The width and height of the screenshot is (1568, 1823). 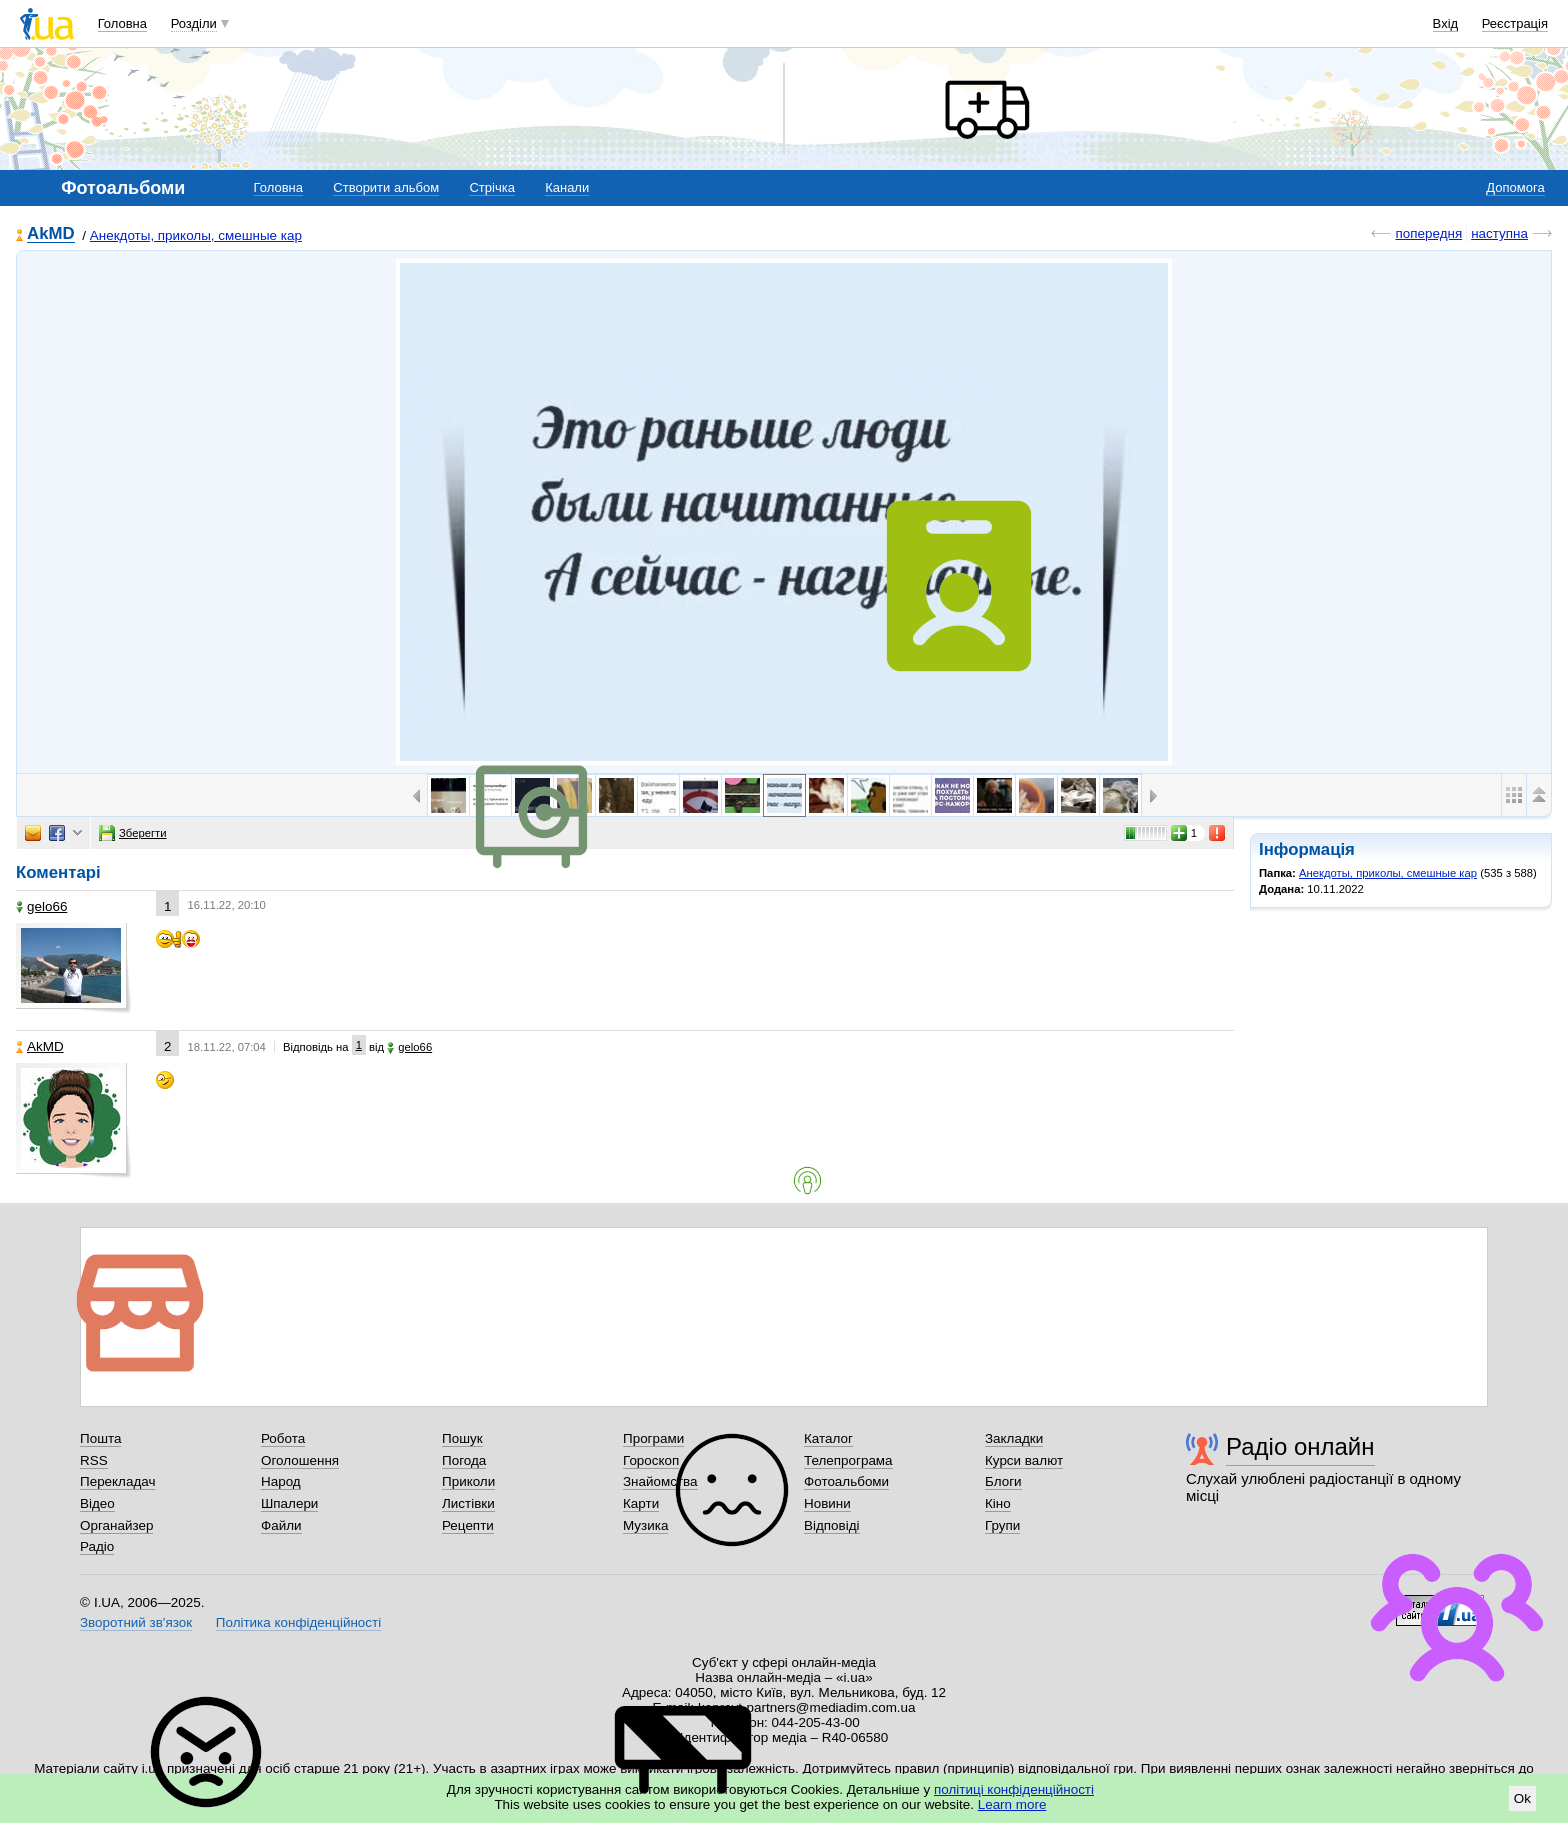 I want to click on access secure storage or vault, so click(x=531, y=812).